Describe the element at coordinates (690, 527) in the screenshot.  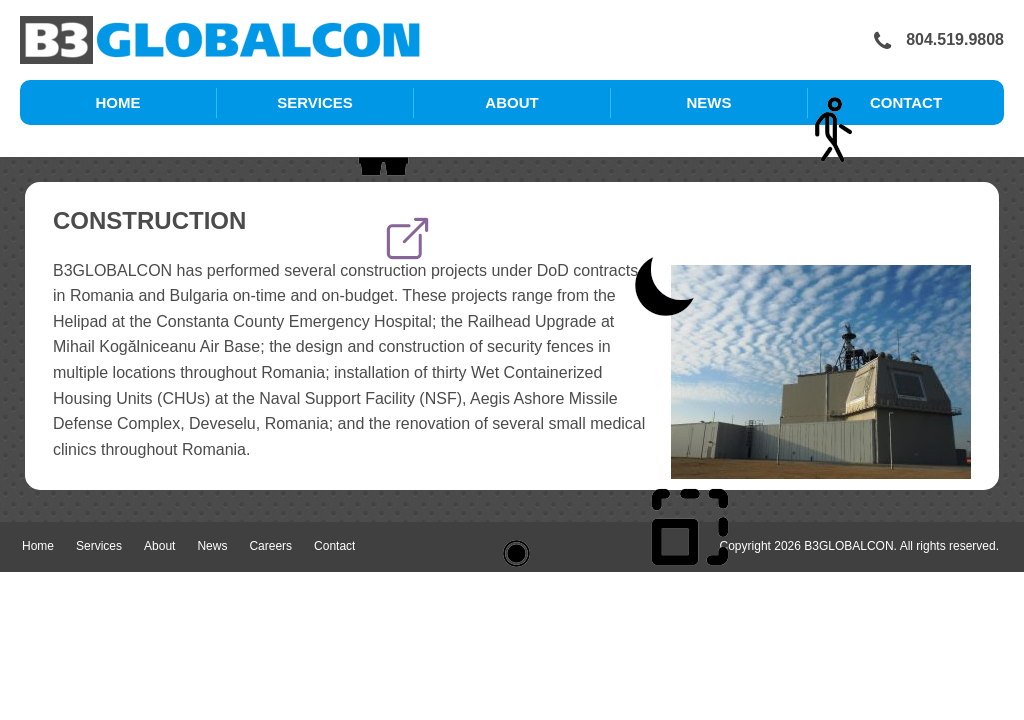
I see `resize an element or window` at that location.